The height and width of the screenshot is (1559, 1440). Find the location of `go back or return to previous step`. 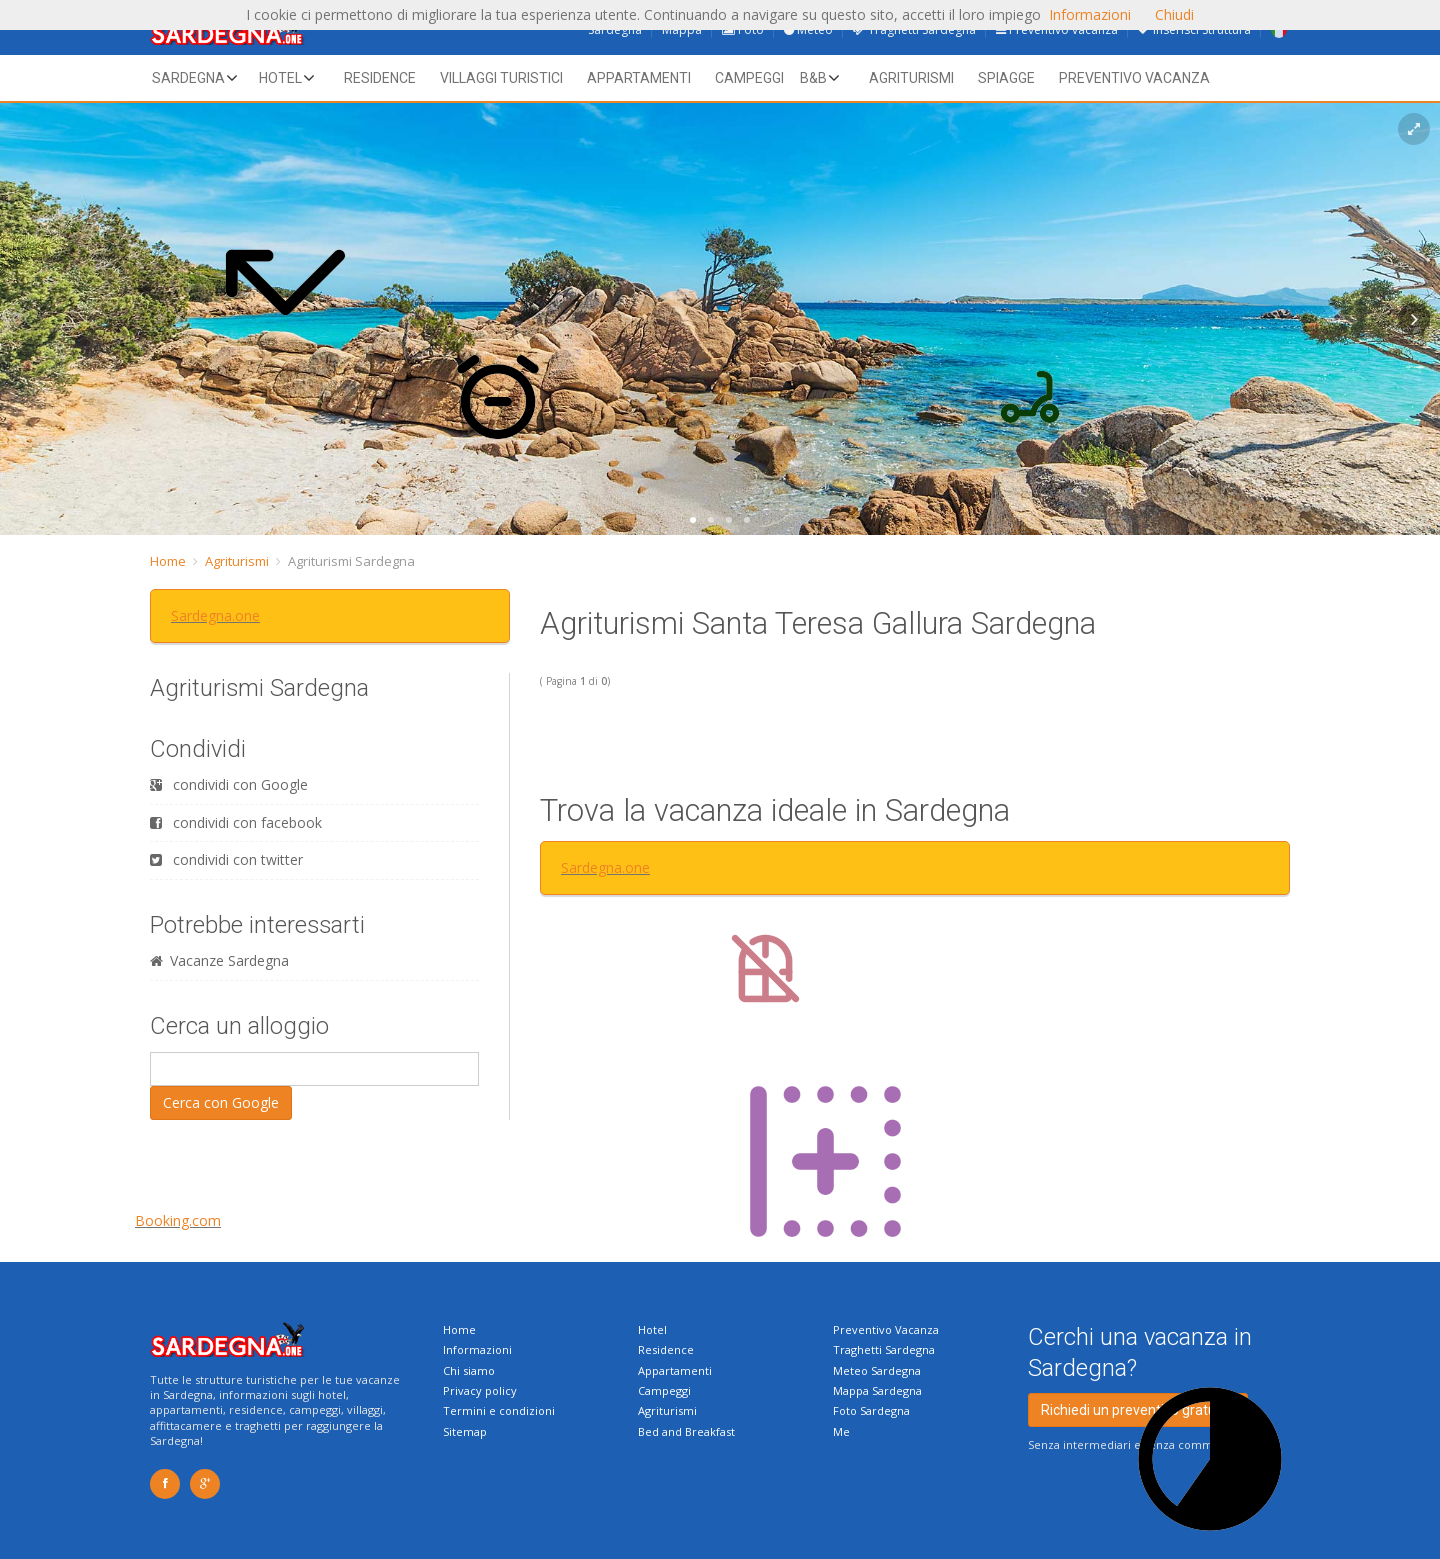

go back or return to previous step is located at coordinates (285, 279).